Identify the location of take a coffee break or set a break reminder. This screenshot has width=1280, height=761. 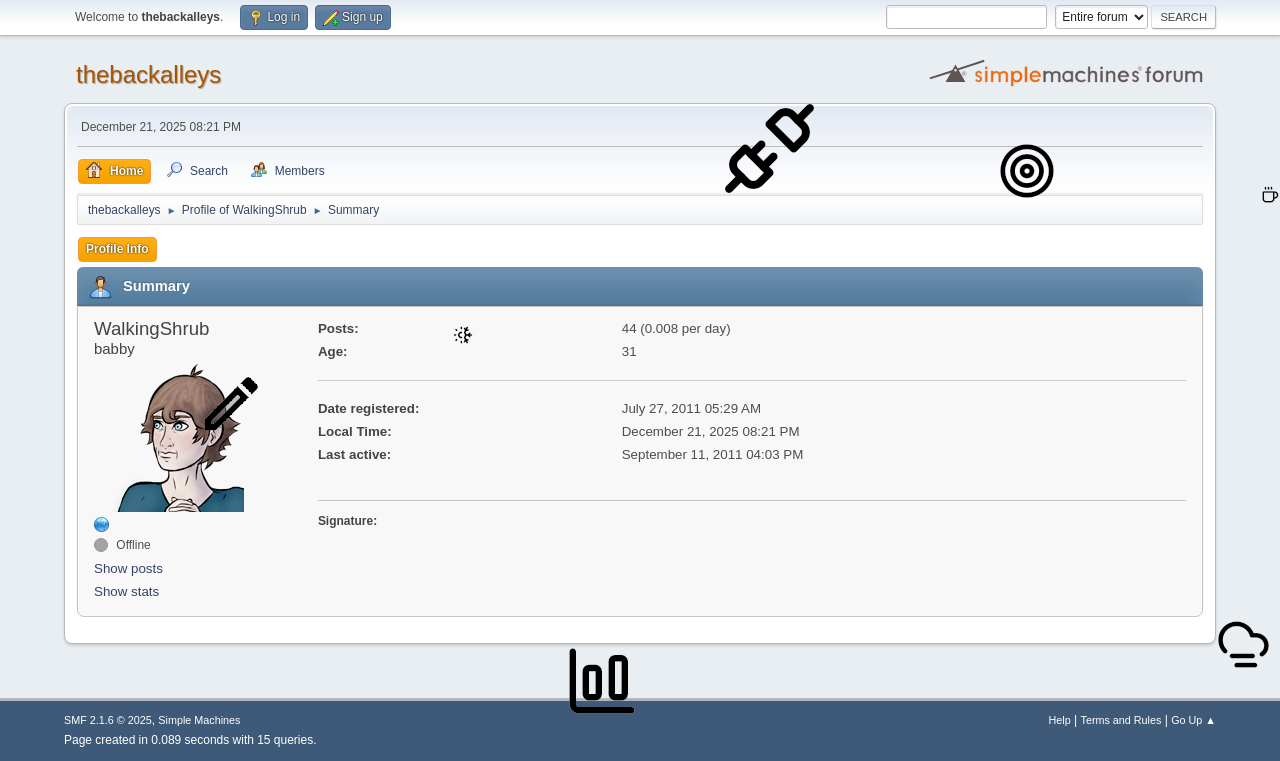
(1270, 195).